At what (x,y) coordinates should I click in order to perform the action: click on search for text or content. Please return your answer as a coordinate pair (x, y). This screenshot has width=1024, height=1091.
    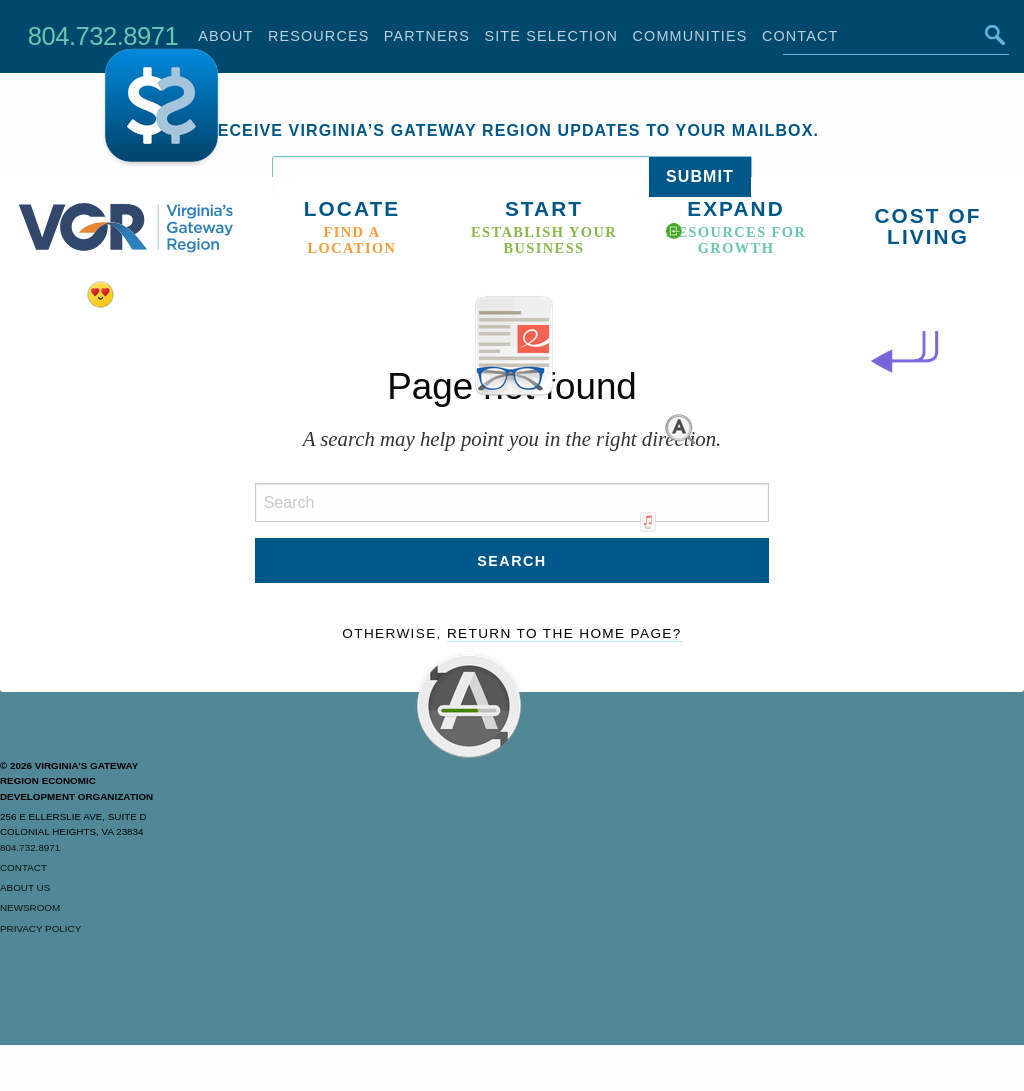
    Looking at the image, I should click on (680, 429).